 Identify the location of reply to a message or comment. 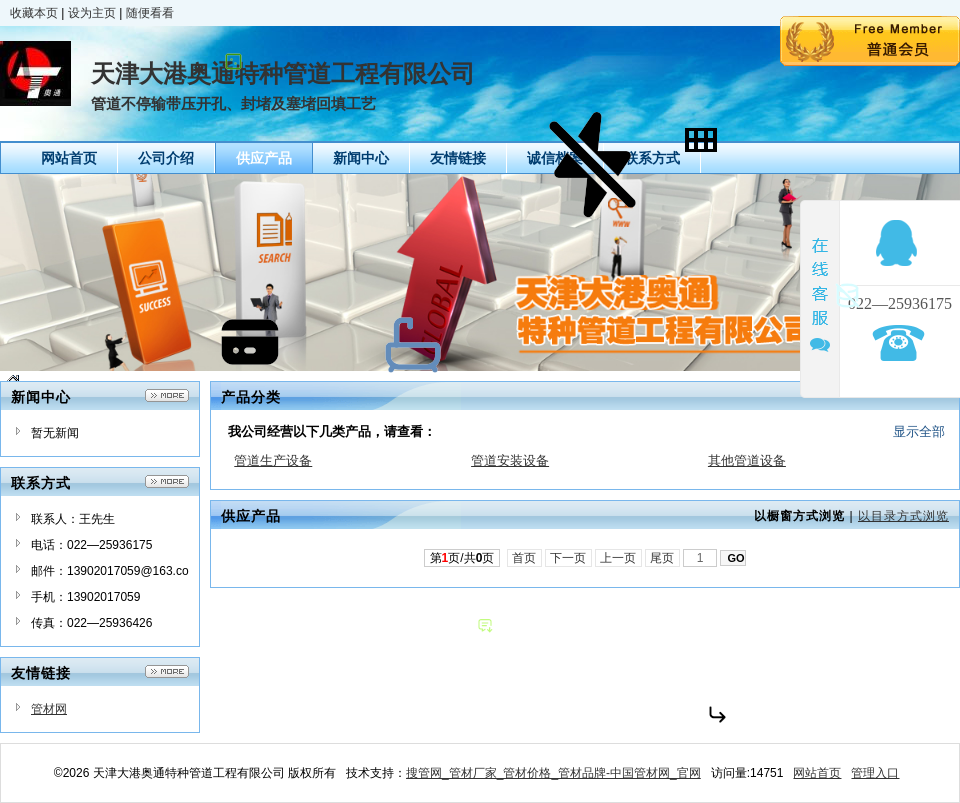
(717, 714).